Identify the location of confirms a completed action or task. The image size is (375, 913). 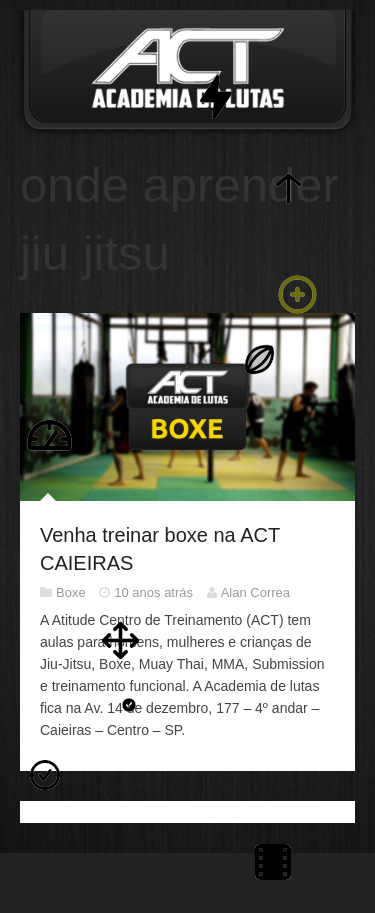
(45, 775).